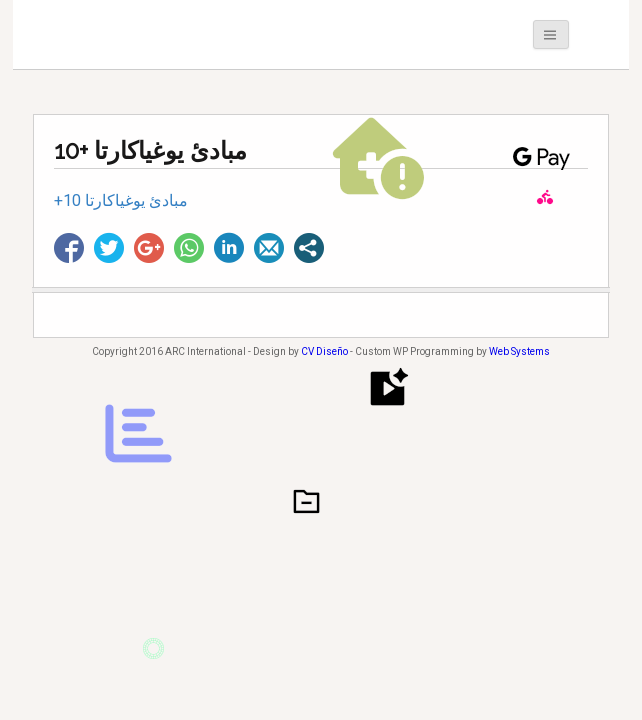  Describe the element at coordinates (541, 158) in the screenshot. I see `pay with google pay` at that location.